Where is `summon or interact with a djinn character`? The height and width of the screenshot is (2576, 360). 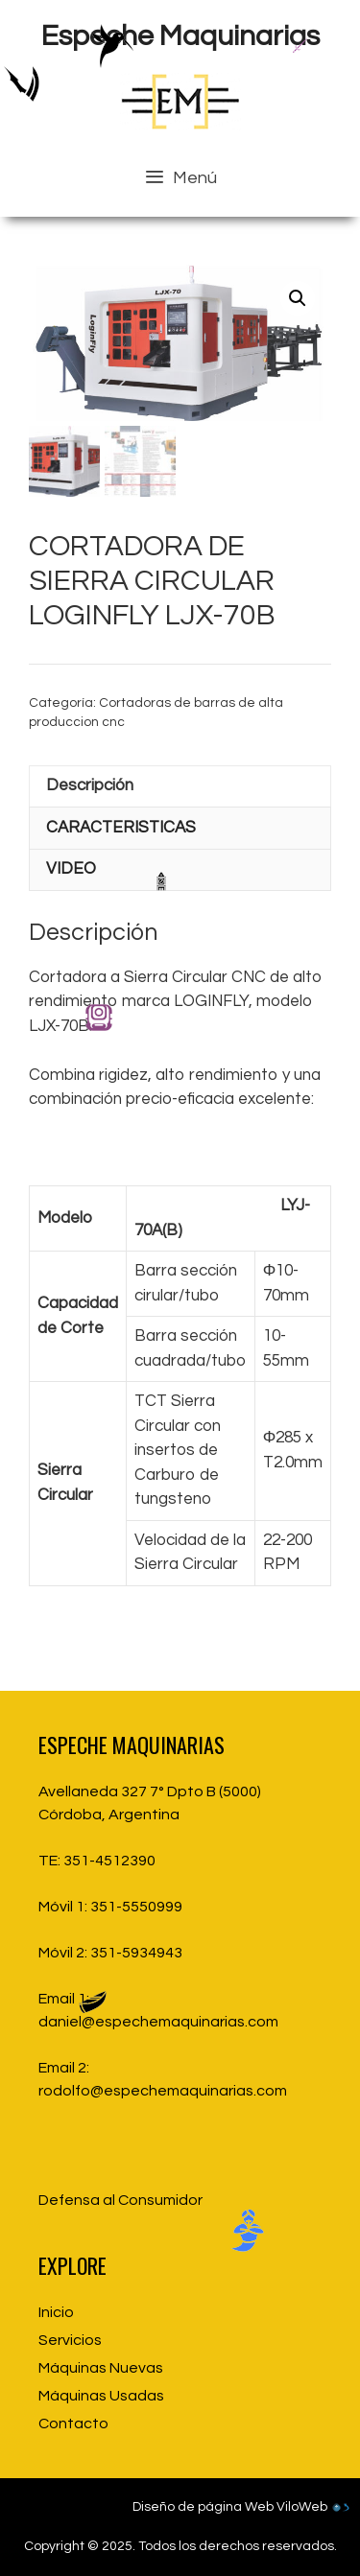 summon or interact with a djinn character is located at coordinates (249, 2231).